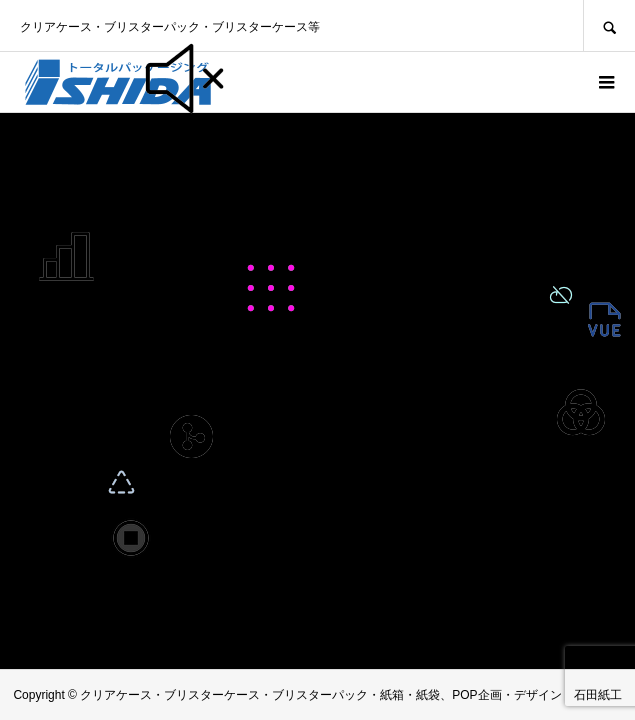 Image resolution: width=635 pixels, height=720 pixels. What do you see at coordinates (561, 295) in the screenshot?
I see `cloud storage unavailable or disconnected` at bounding box center [561, 295].